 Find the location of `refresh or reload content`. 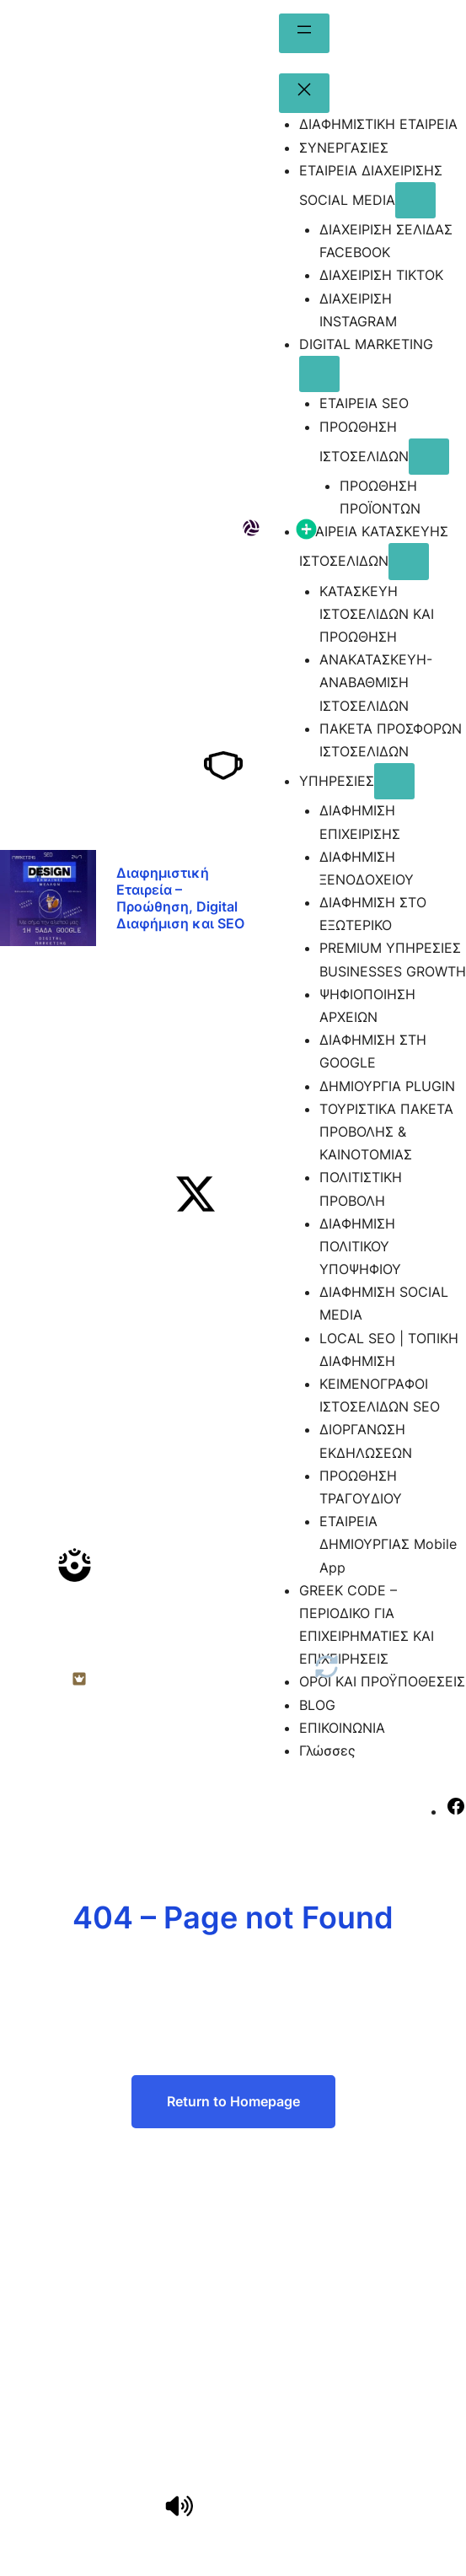

refresh or reload content is located at coordinates (326, 1666).